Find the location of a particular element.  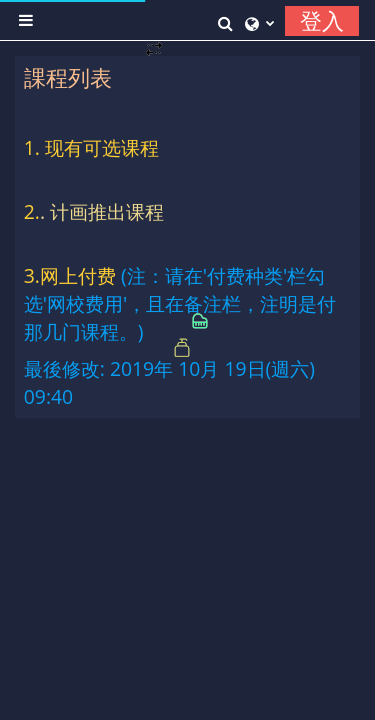

view multiple stops on a route is located at coordinates (154, 49).